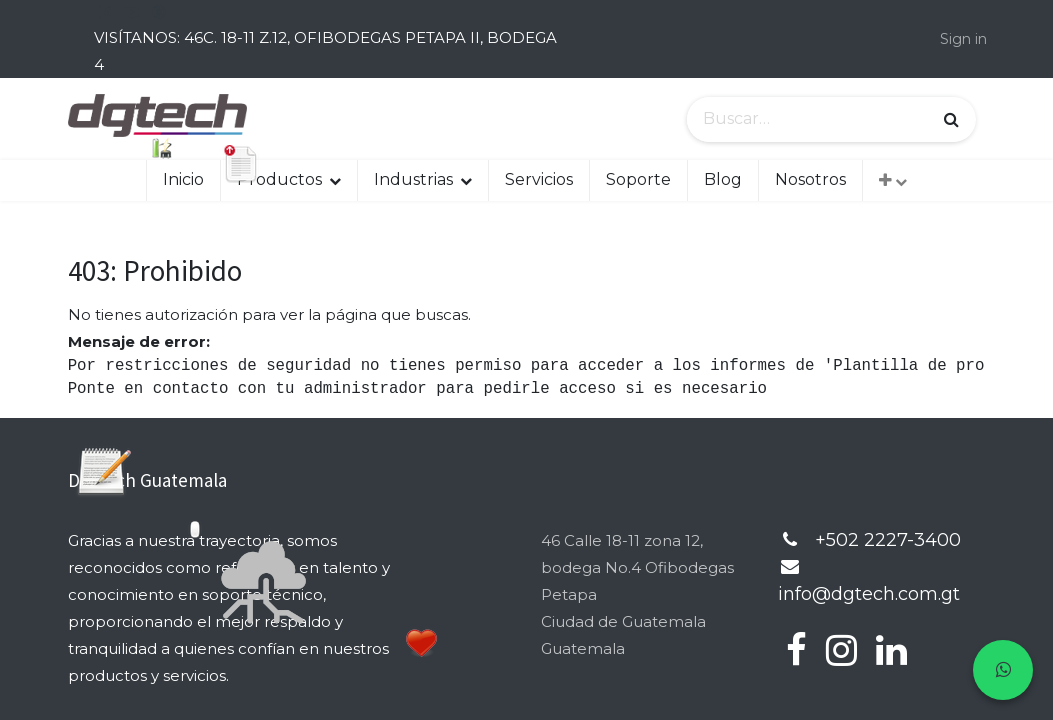 The width and height of the screenshot is (1053, 720). What do you see at coordinates (195, 530) in the screenshot?
I see `bluetooth mouse connected` at bounding box center [195, 530].